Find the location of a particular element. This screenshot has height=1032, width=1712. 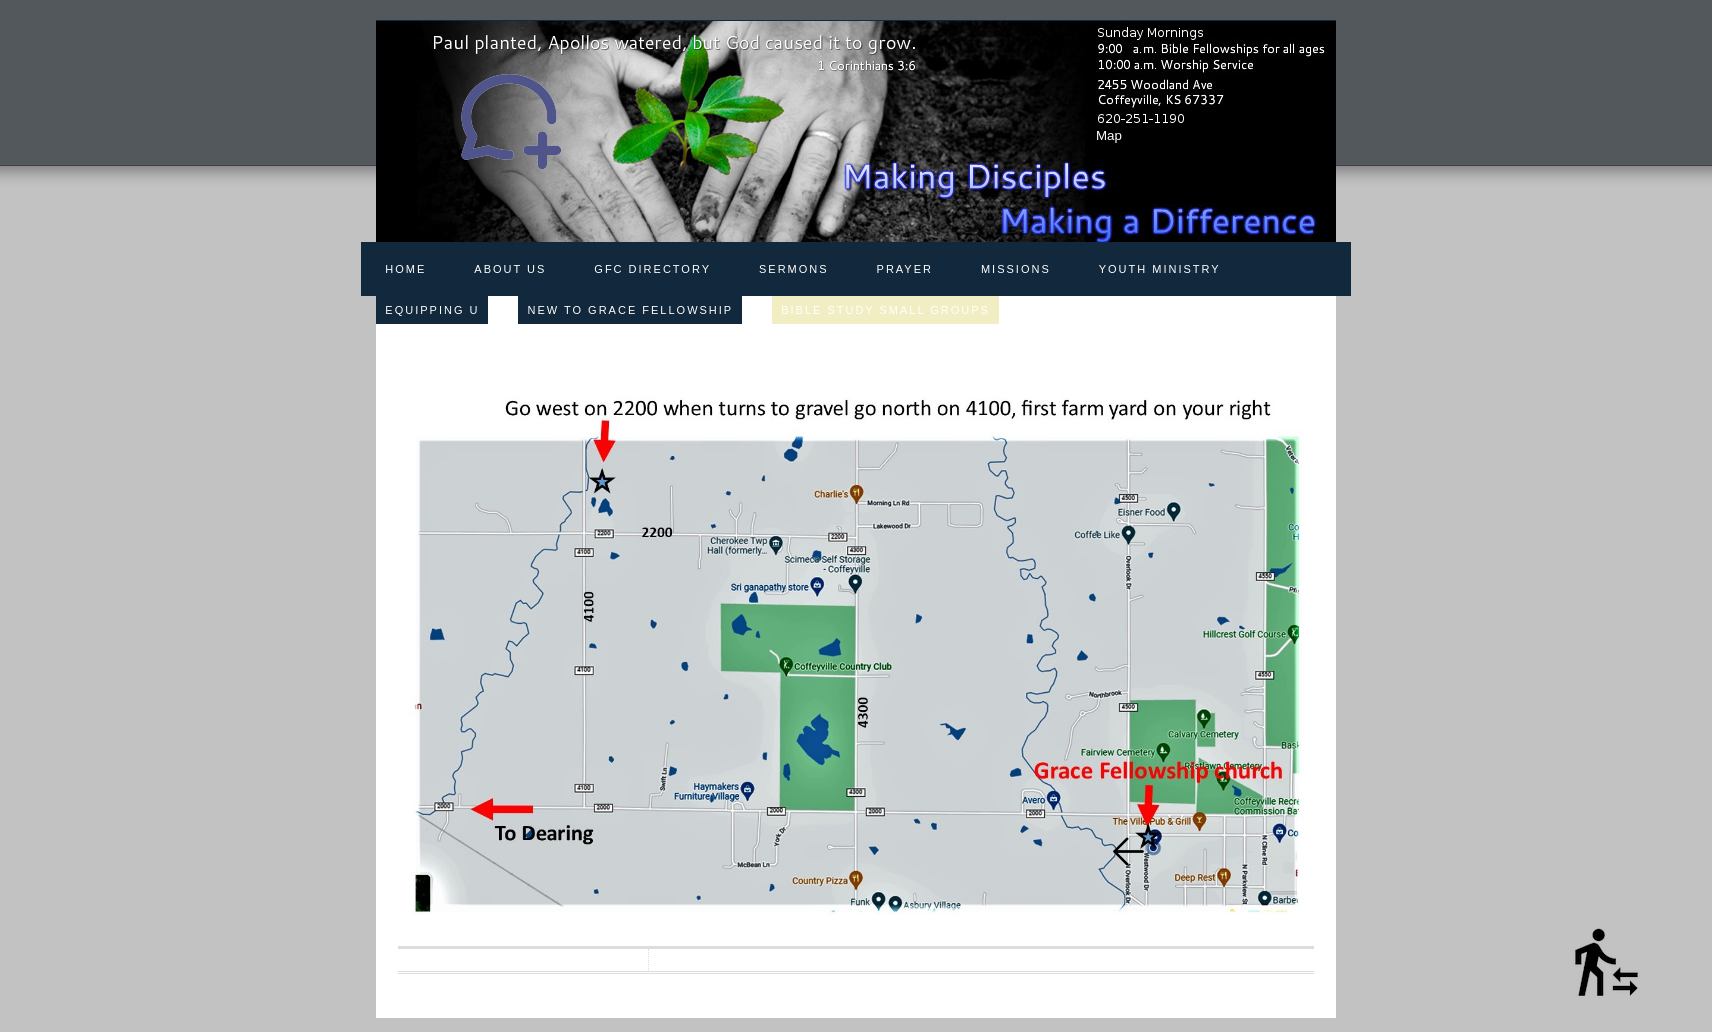

start a new conversation is located at coordinates (509, 117).